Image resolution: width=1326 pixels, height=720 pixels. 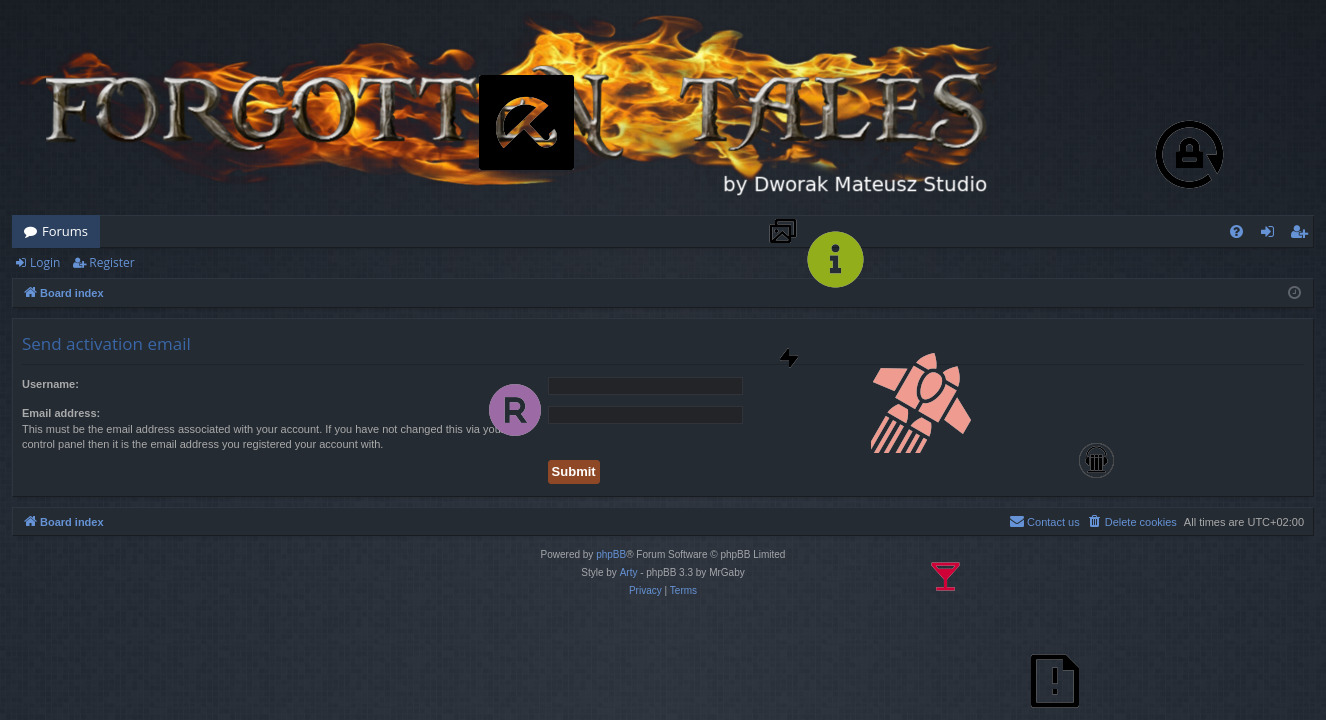 I want to click on screen rotation is locked, so click(x=1189, y=154).